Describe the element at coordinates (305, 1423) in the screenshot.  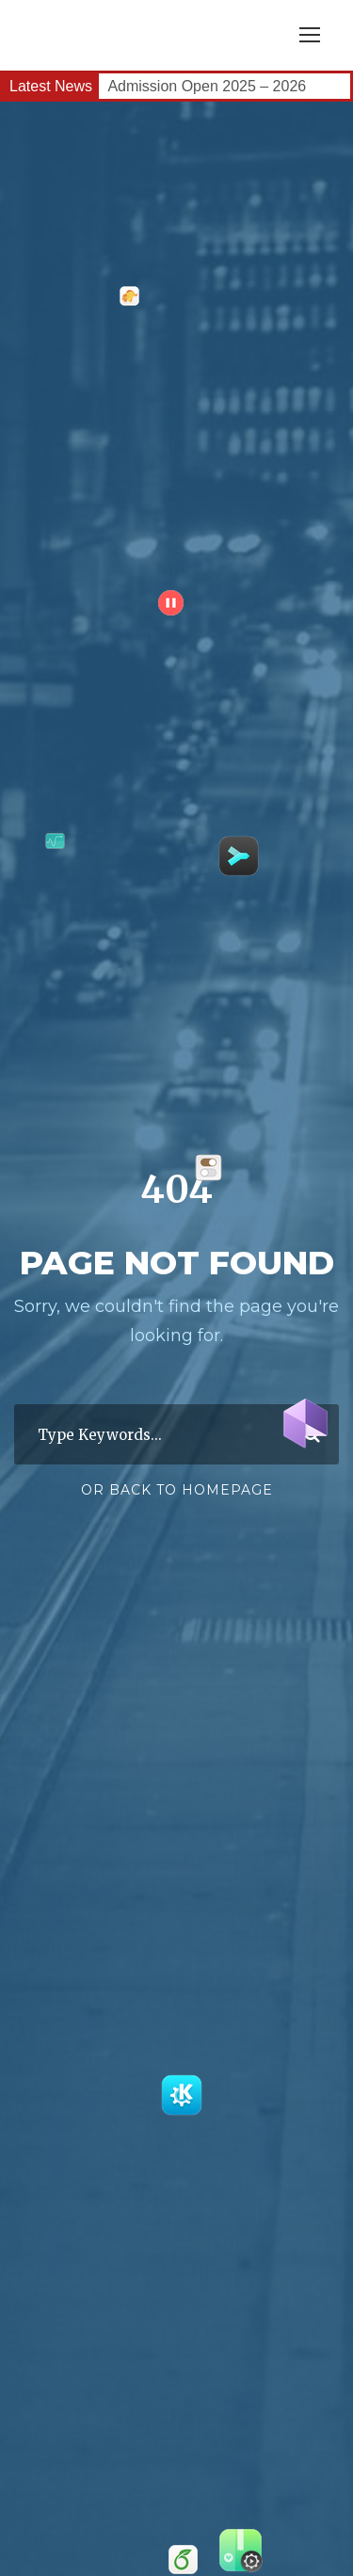
I see `open layout or design application` at that location.